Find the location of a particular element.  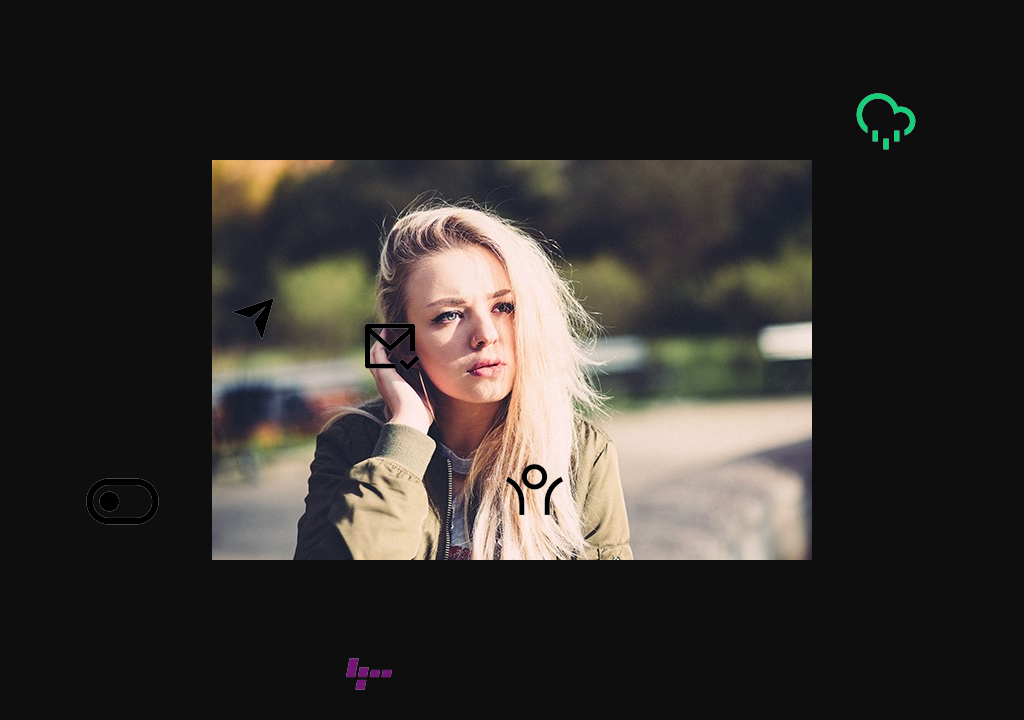

email successfully sent or delivered is located at coordinates (390, 346).